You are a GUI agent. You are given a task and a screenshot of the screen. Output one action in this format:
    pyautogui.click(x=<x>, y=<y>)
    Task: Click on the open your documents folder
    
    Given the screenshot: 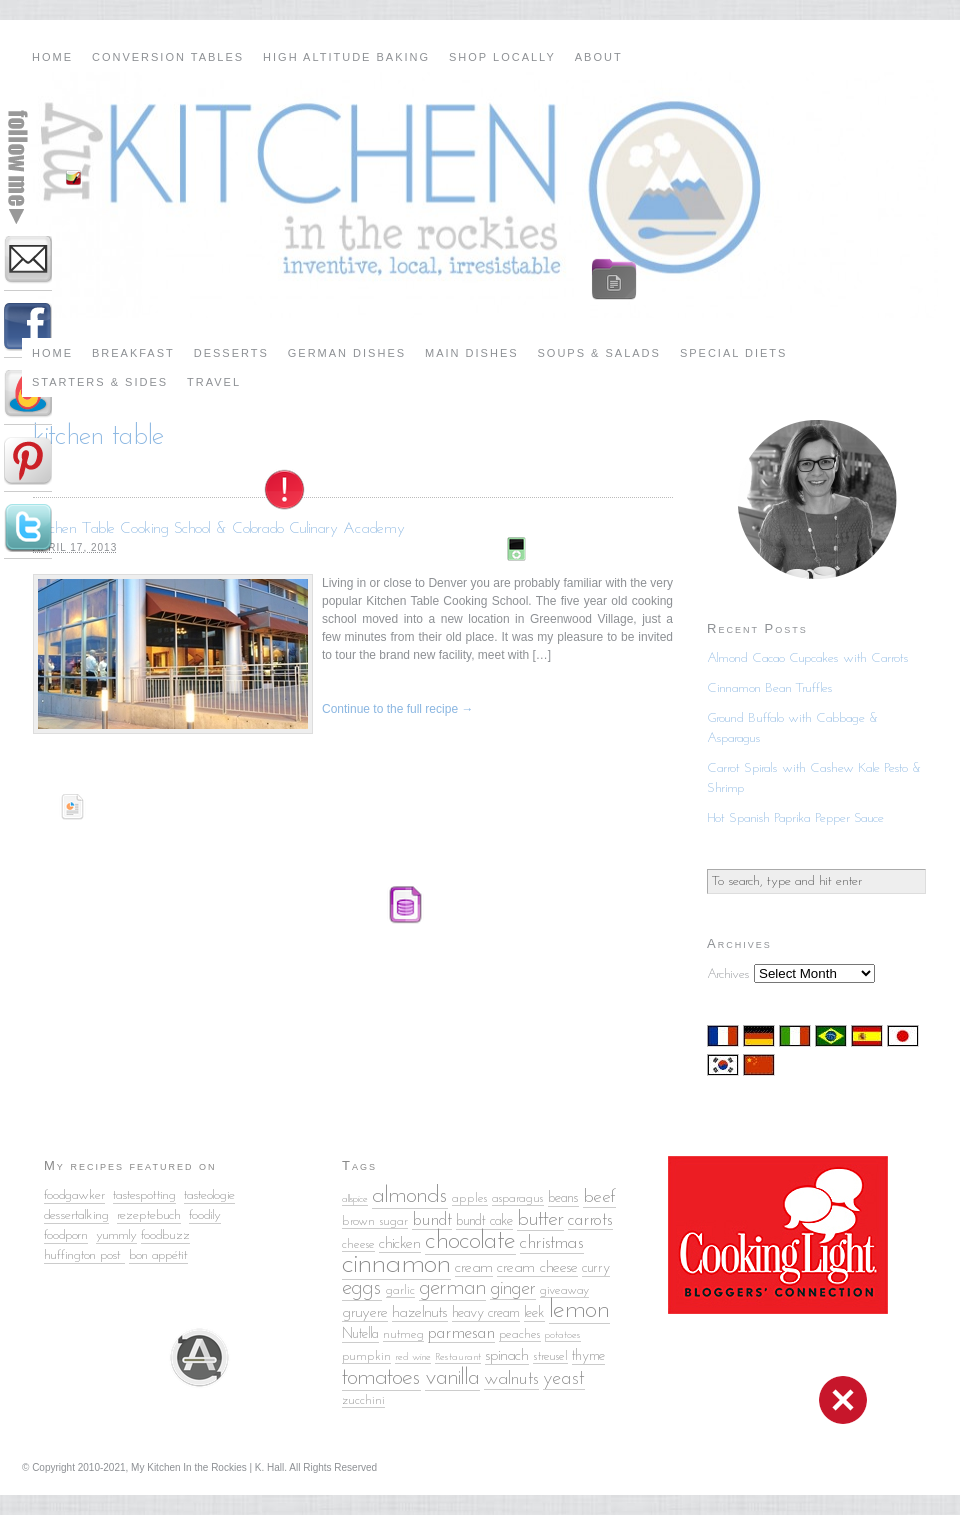 What is the action you would take?
    pyautogui.click(x=614, y=279)
    